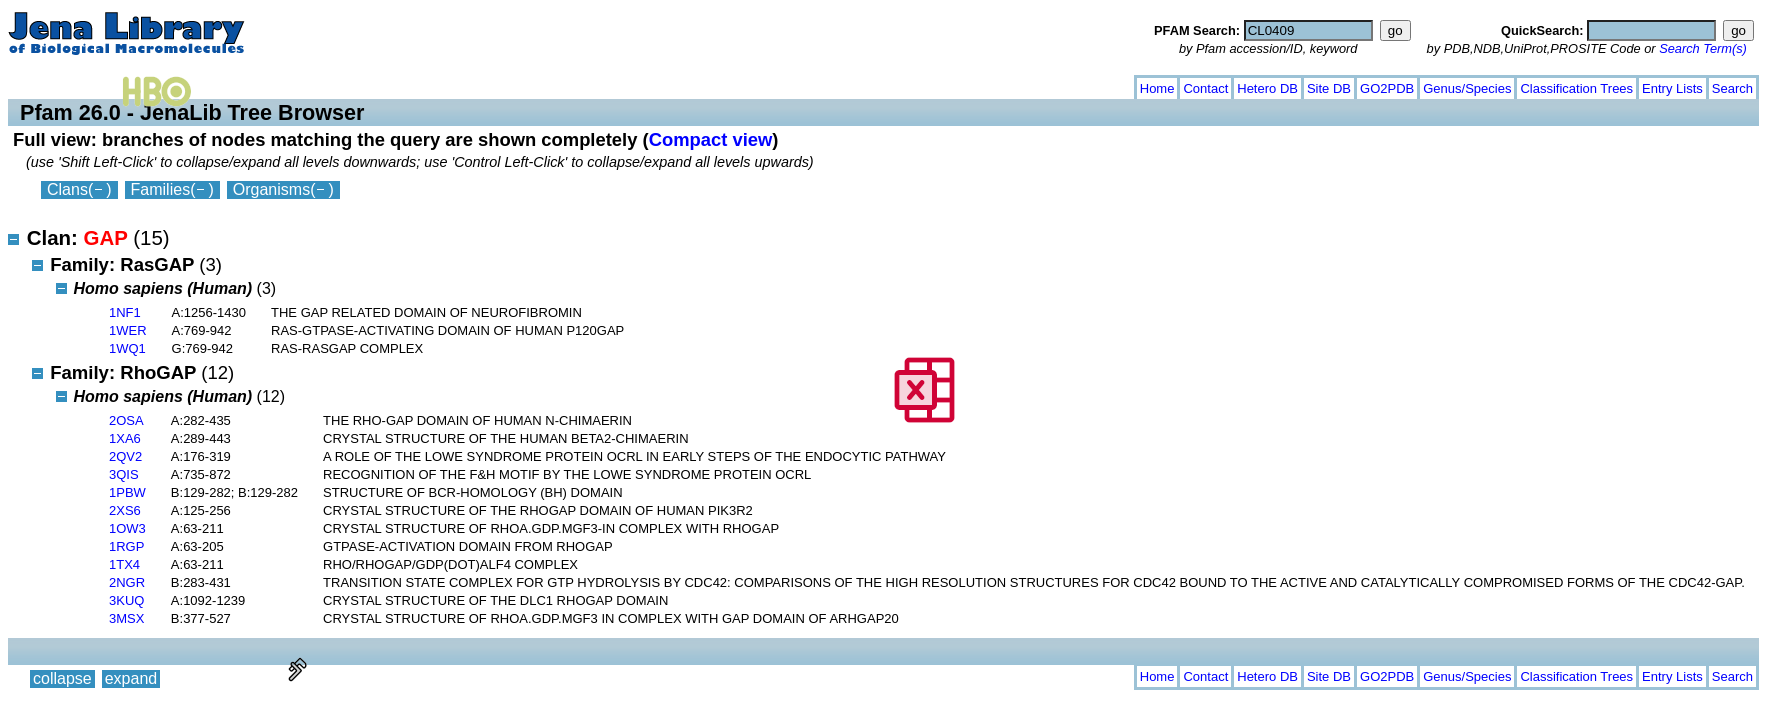  Describe the element at coordinates (296, 669) in the screenshot. I see `access tools or settings` at that location.